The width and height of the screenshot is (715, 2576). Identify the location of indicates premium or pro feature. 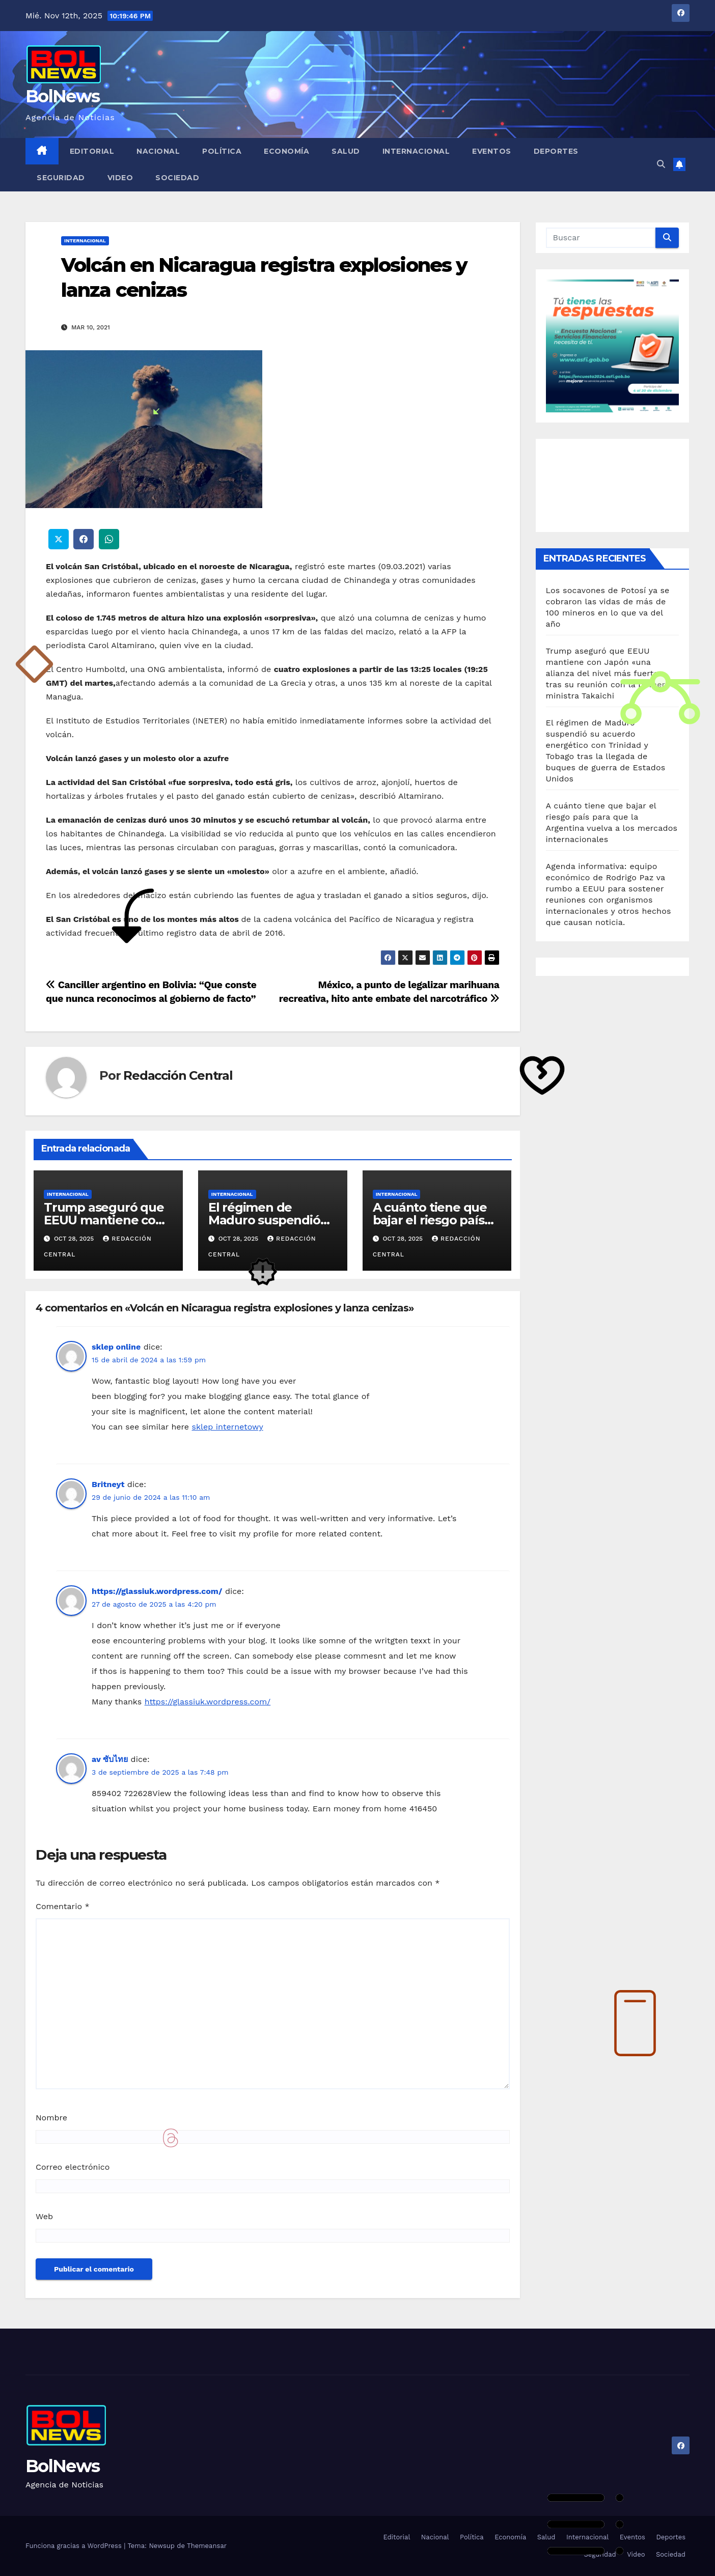
(34, 664).